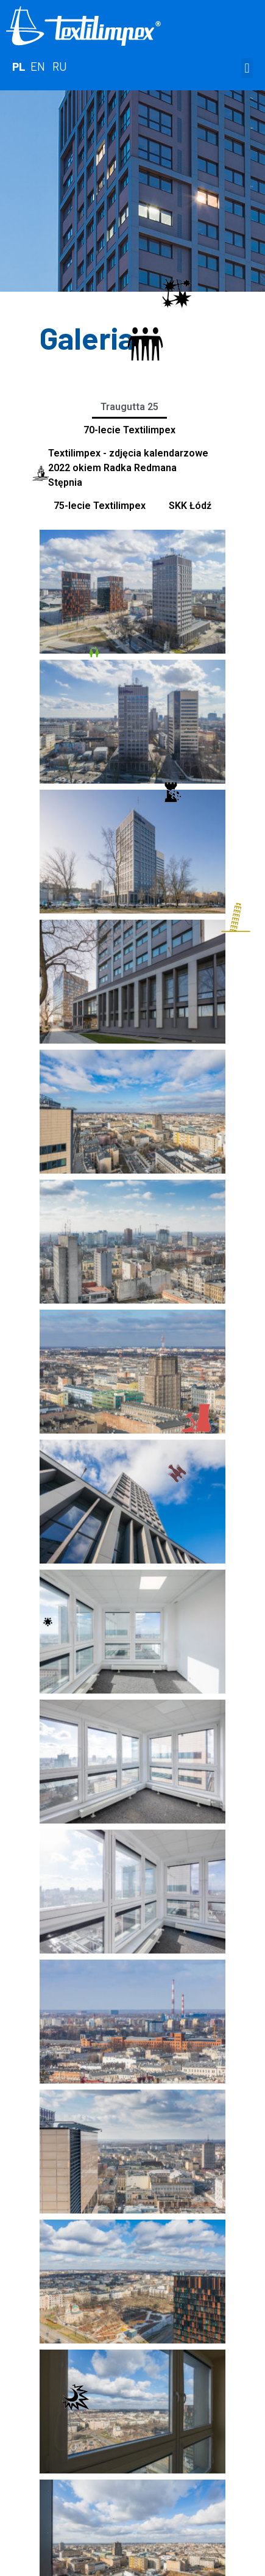  I want to click on indicates a foot injury or wound status, so click(196, 1418).